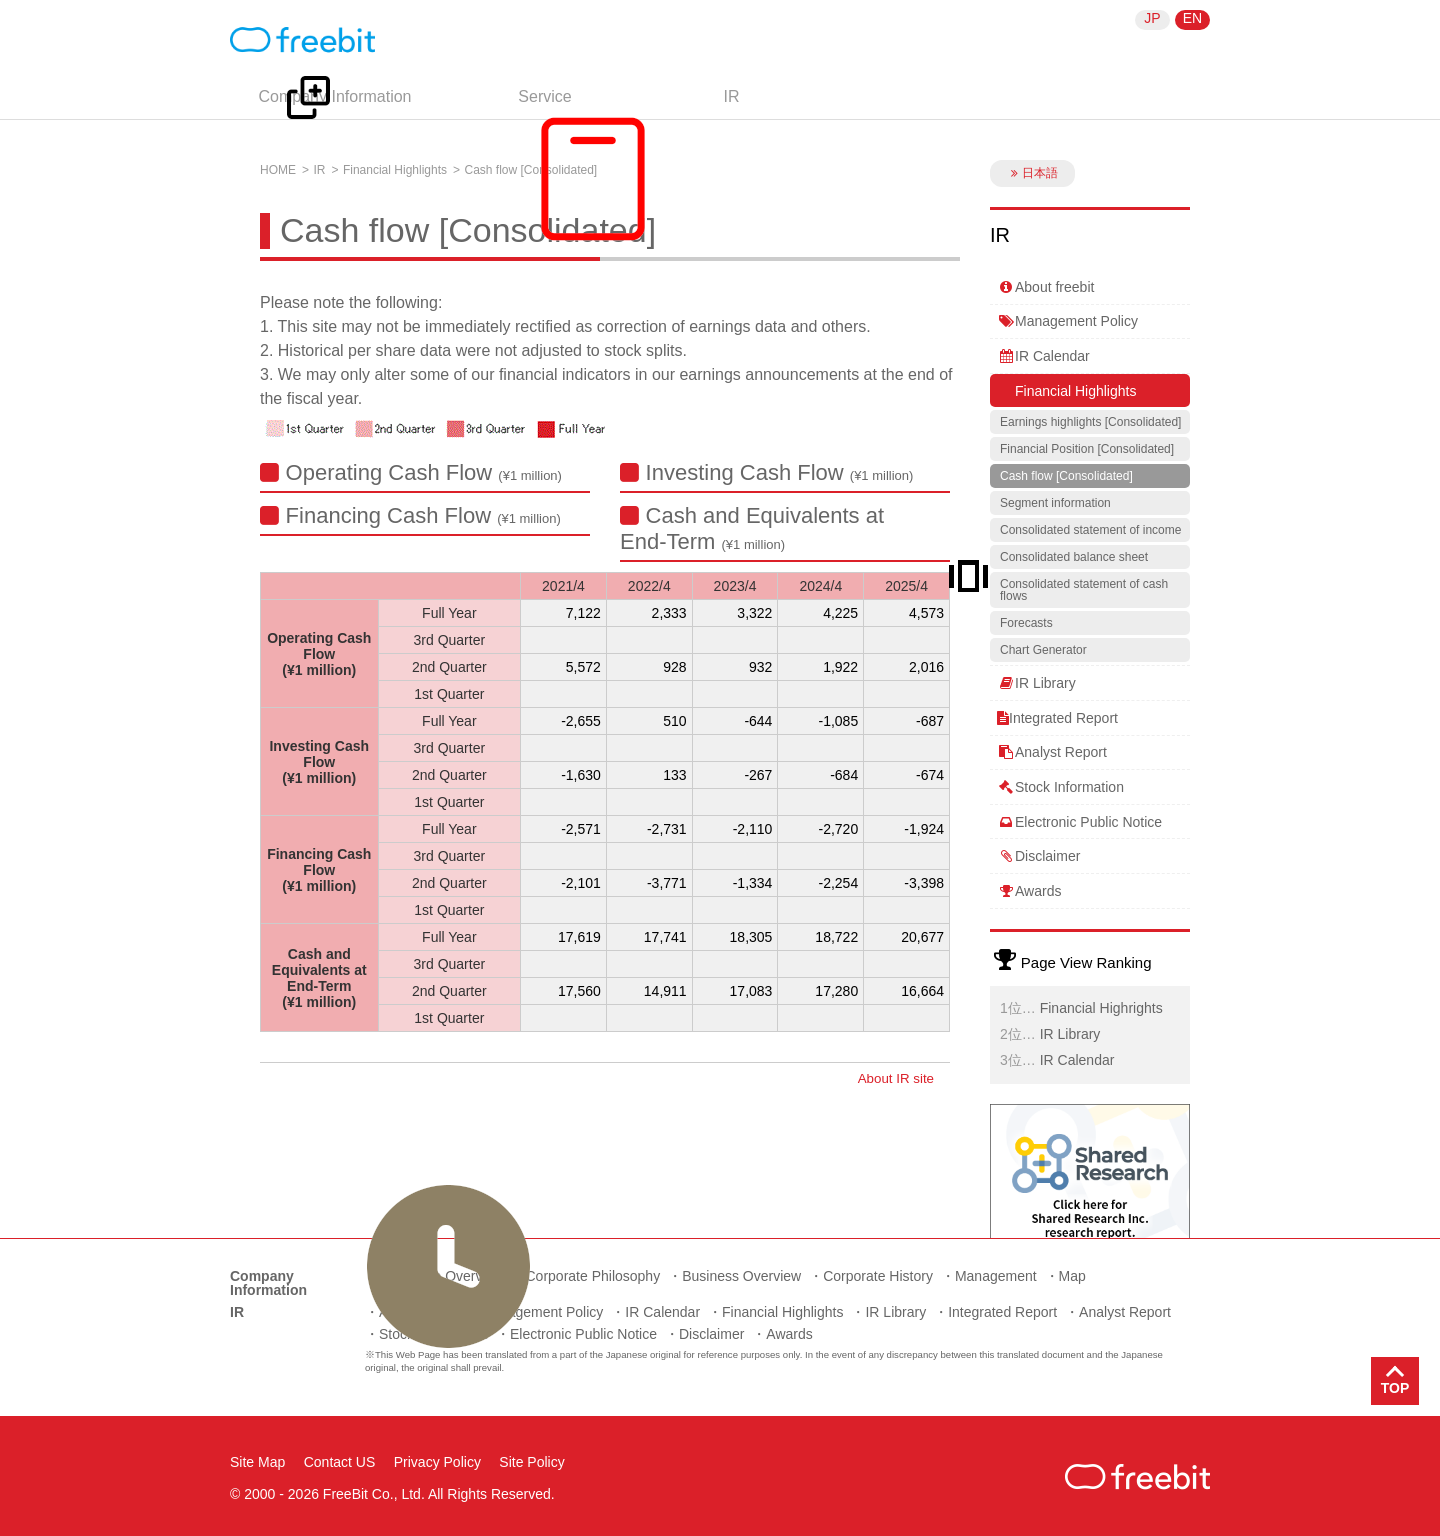 The image size is (1440, 1536). What do you see at coordinates (308, 97) in the screenshot?
I see `duplicate or copy an item` at bounding box center [308, 97].